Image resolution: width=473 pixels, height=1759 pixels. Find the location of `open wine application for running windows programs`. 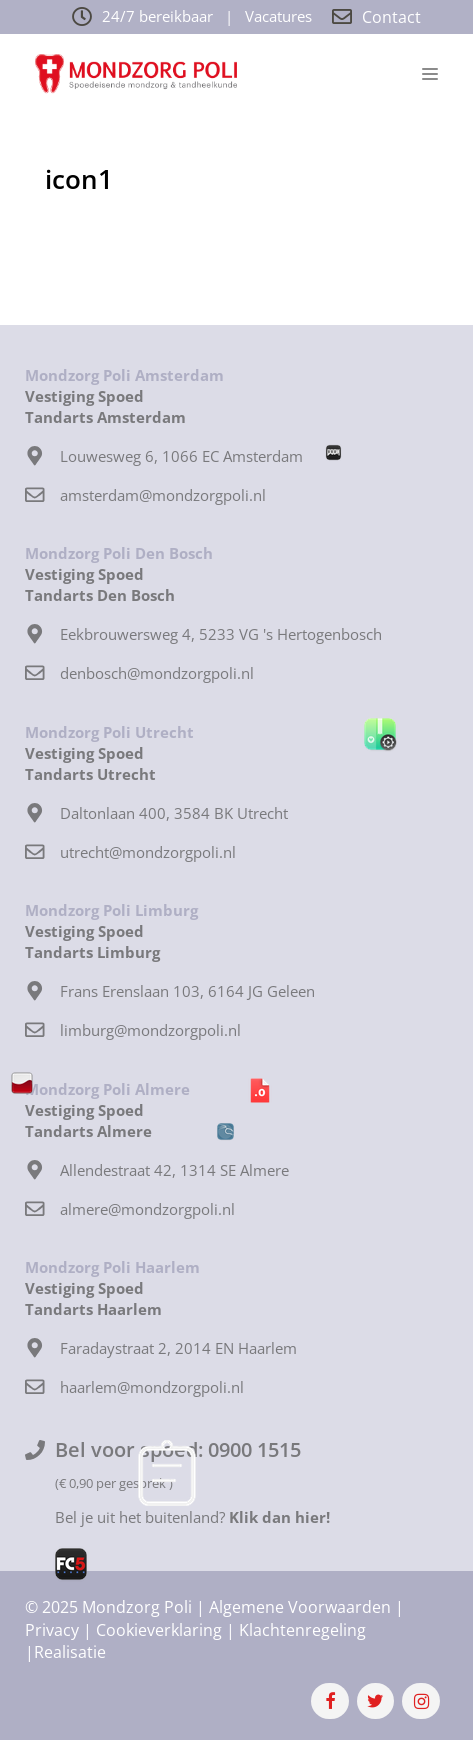

open wine application for running windows programs is located at coordinates (22, 1083).